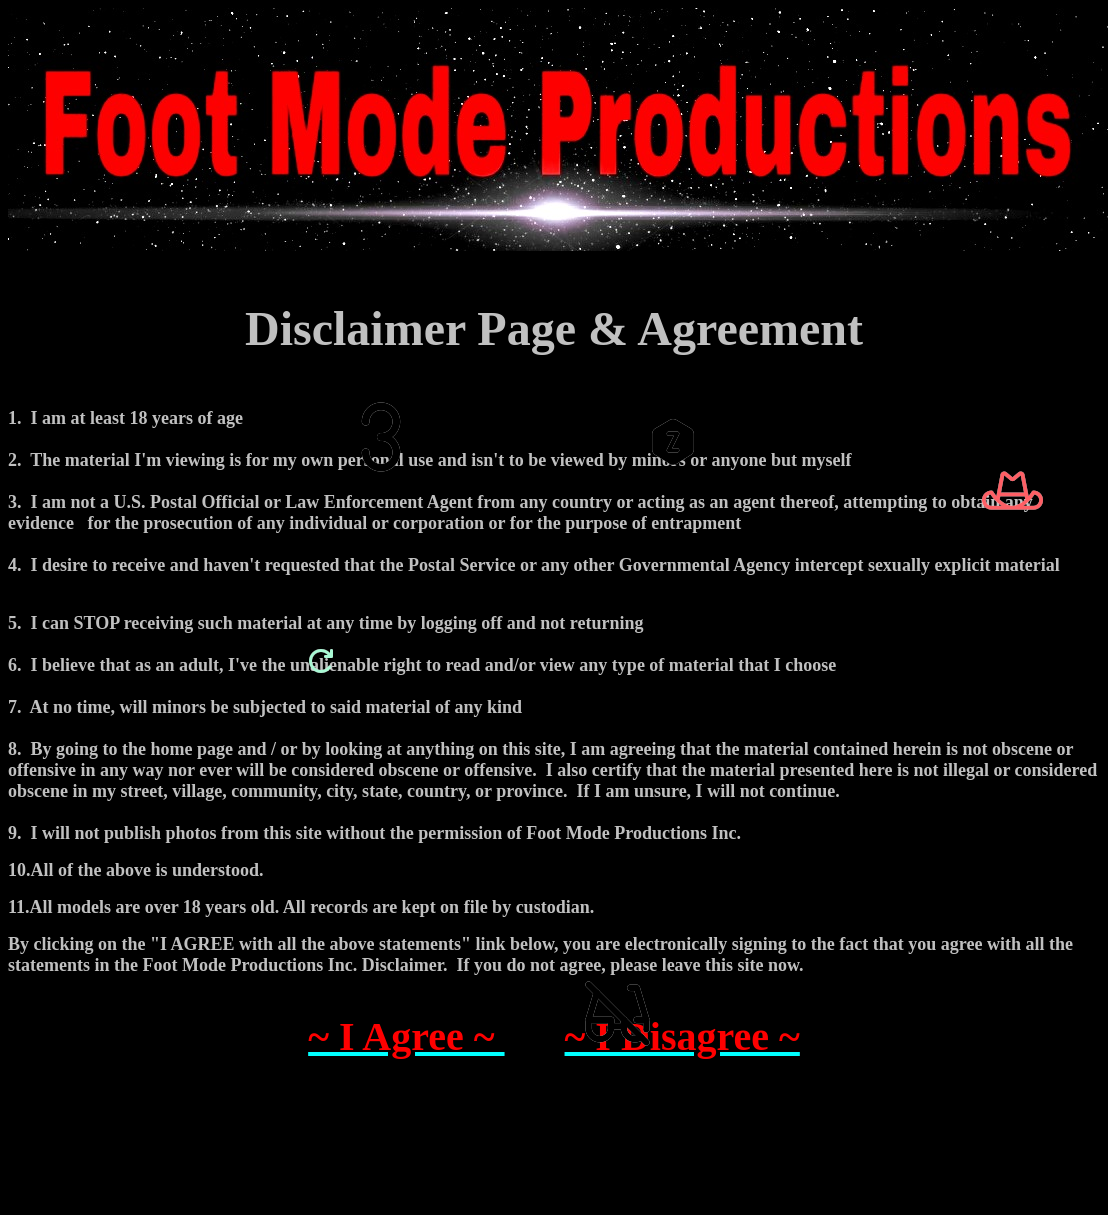 The height and width of the screenshot is (1215, 1108). What do you see at coordinates (1012, 492) in the screenshot?
I see `select cowboy hat avatar or profile accessory` at bounding box center [1012, 492].